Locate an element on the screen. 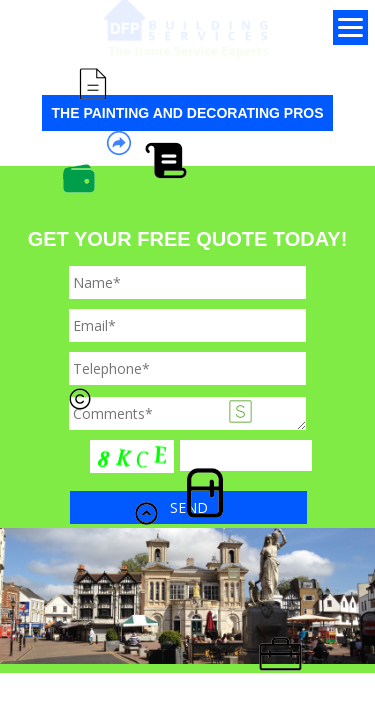 The width and height of the screenshot is (375, 720). access kitchen appliance controls is located at coordinates (205, 493).